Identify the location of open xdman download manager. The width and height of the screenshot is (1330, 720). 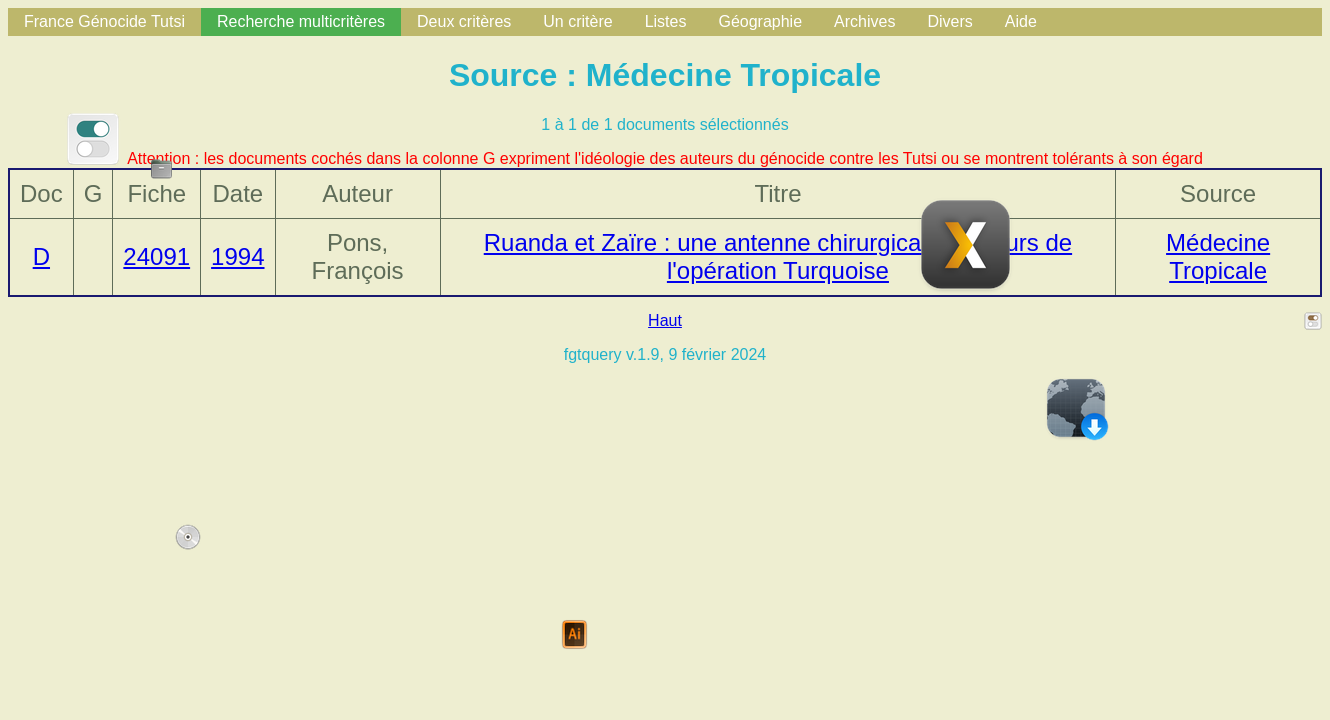
(1076, 408).